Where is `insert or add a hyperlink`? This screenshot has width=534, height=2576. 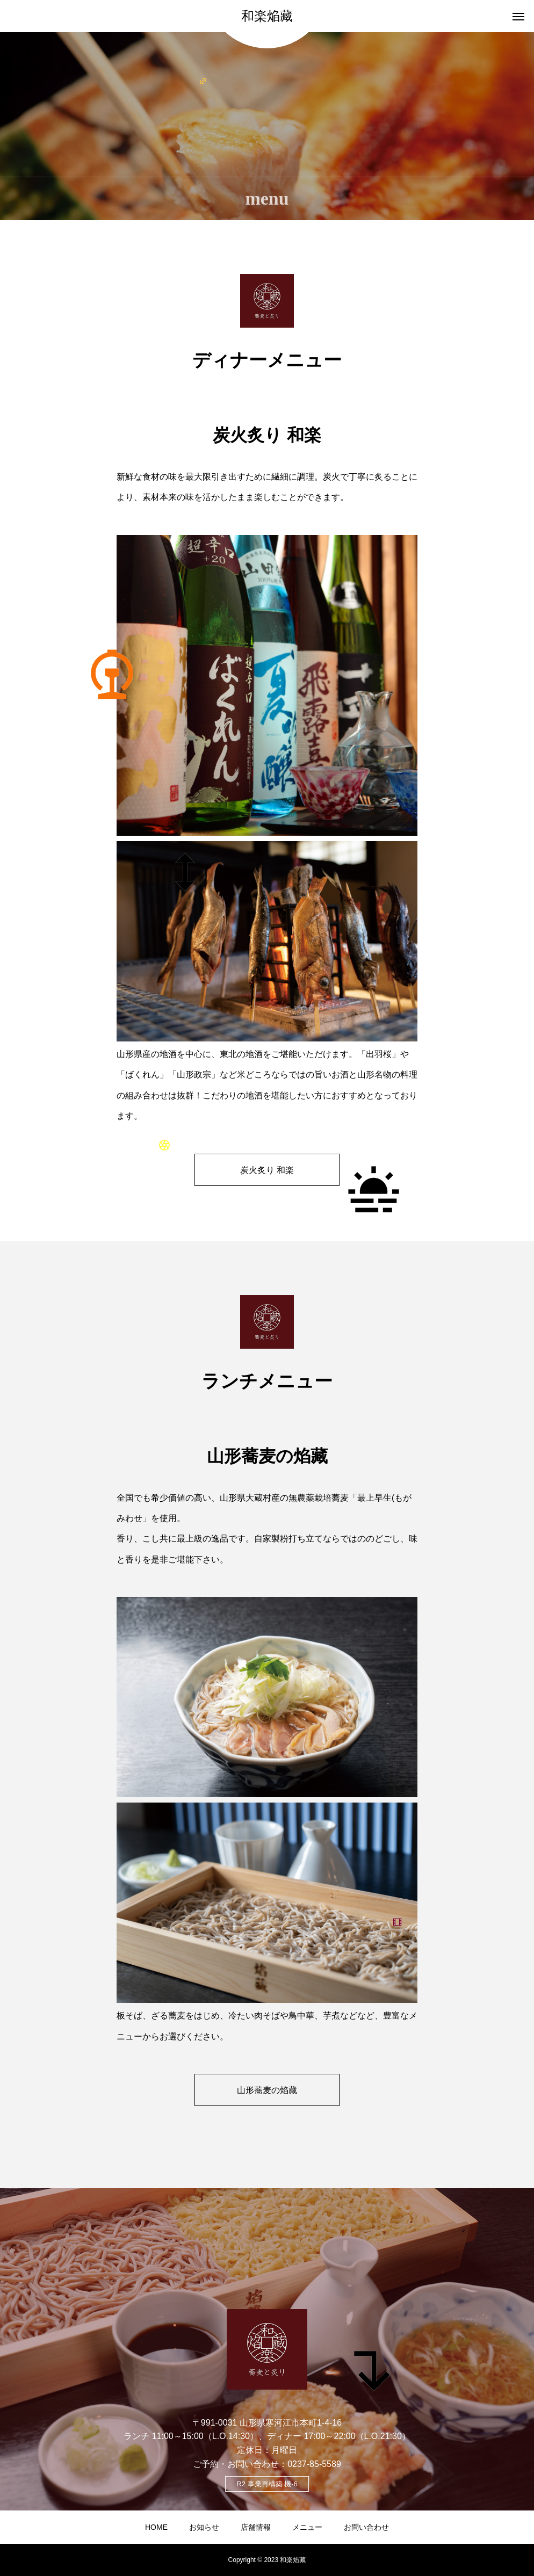
insert or add a hyperlink is located at coordinates (203, 81).